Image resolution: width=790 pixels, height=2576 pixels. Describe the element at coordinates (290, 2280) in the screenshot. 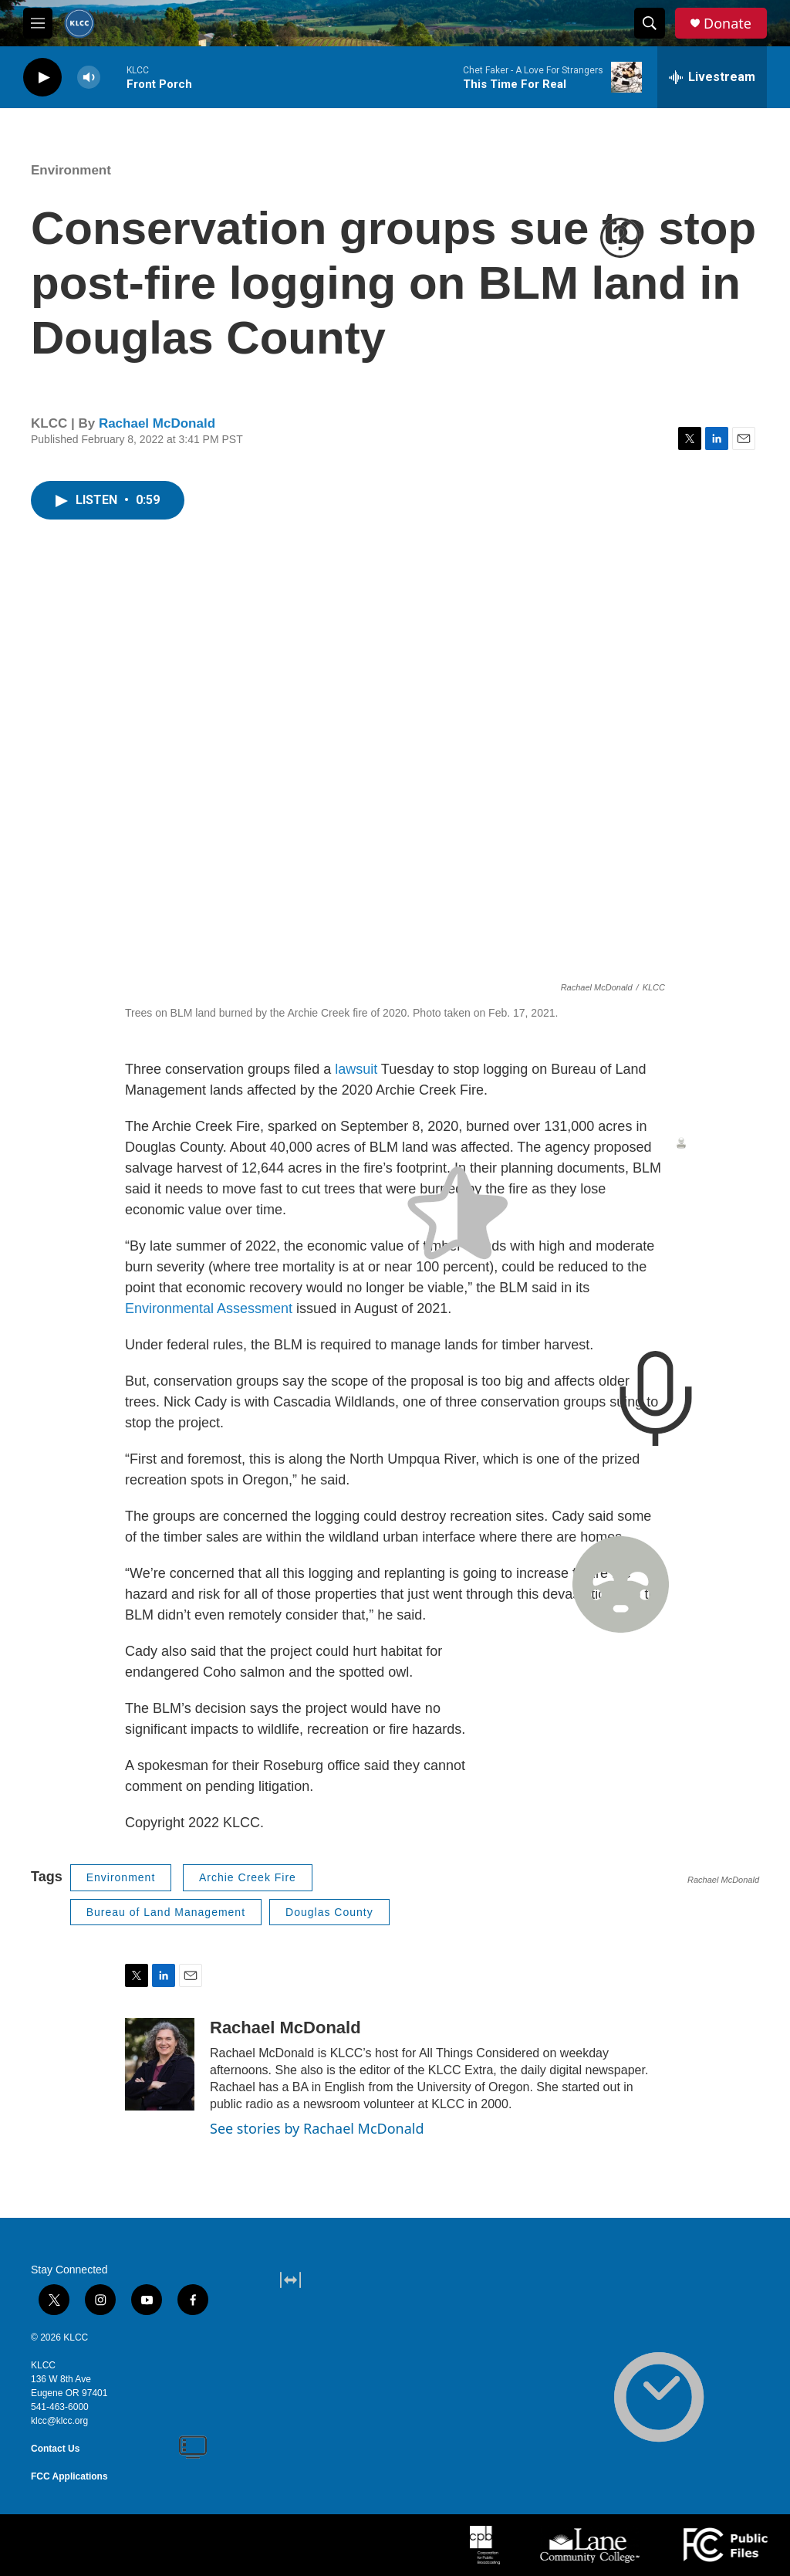

I see `adjust spacing between elements` at that location.